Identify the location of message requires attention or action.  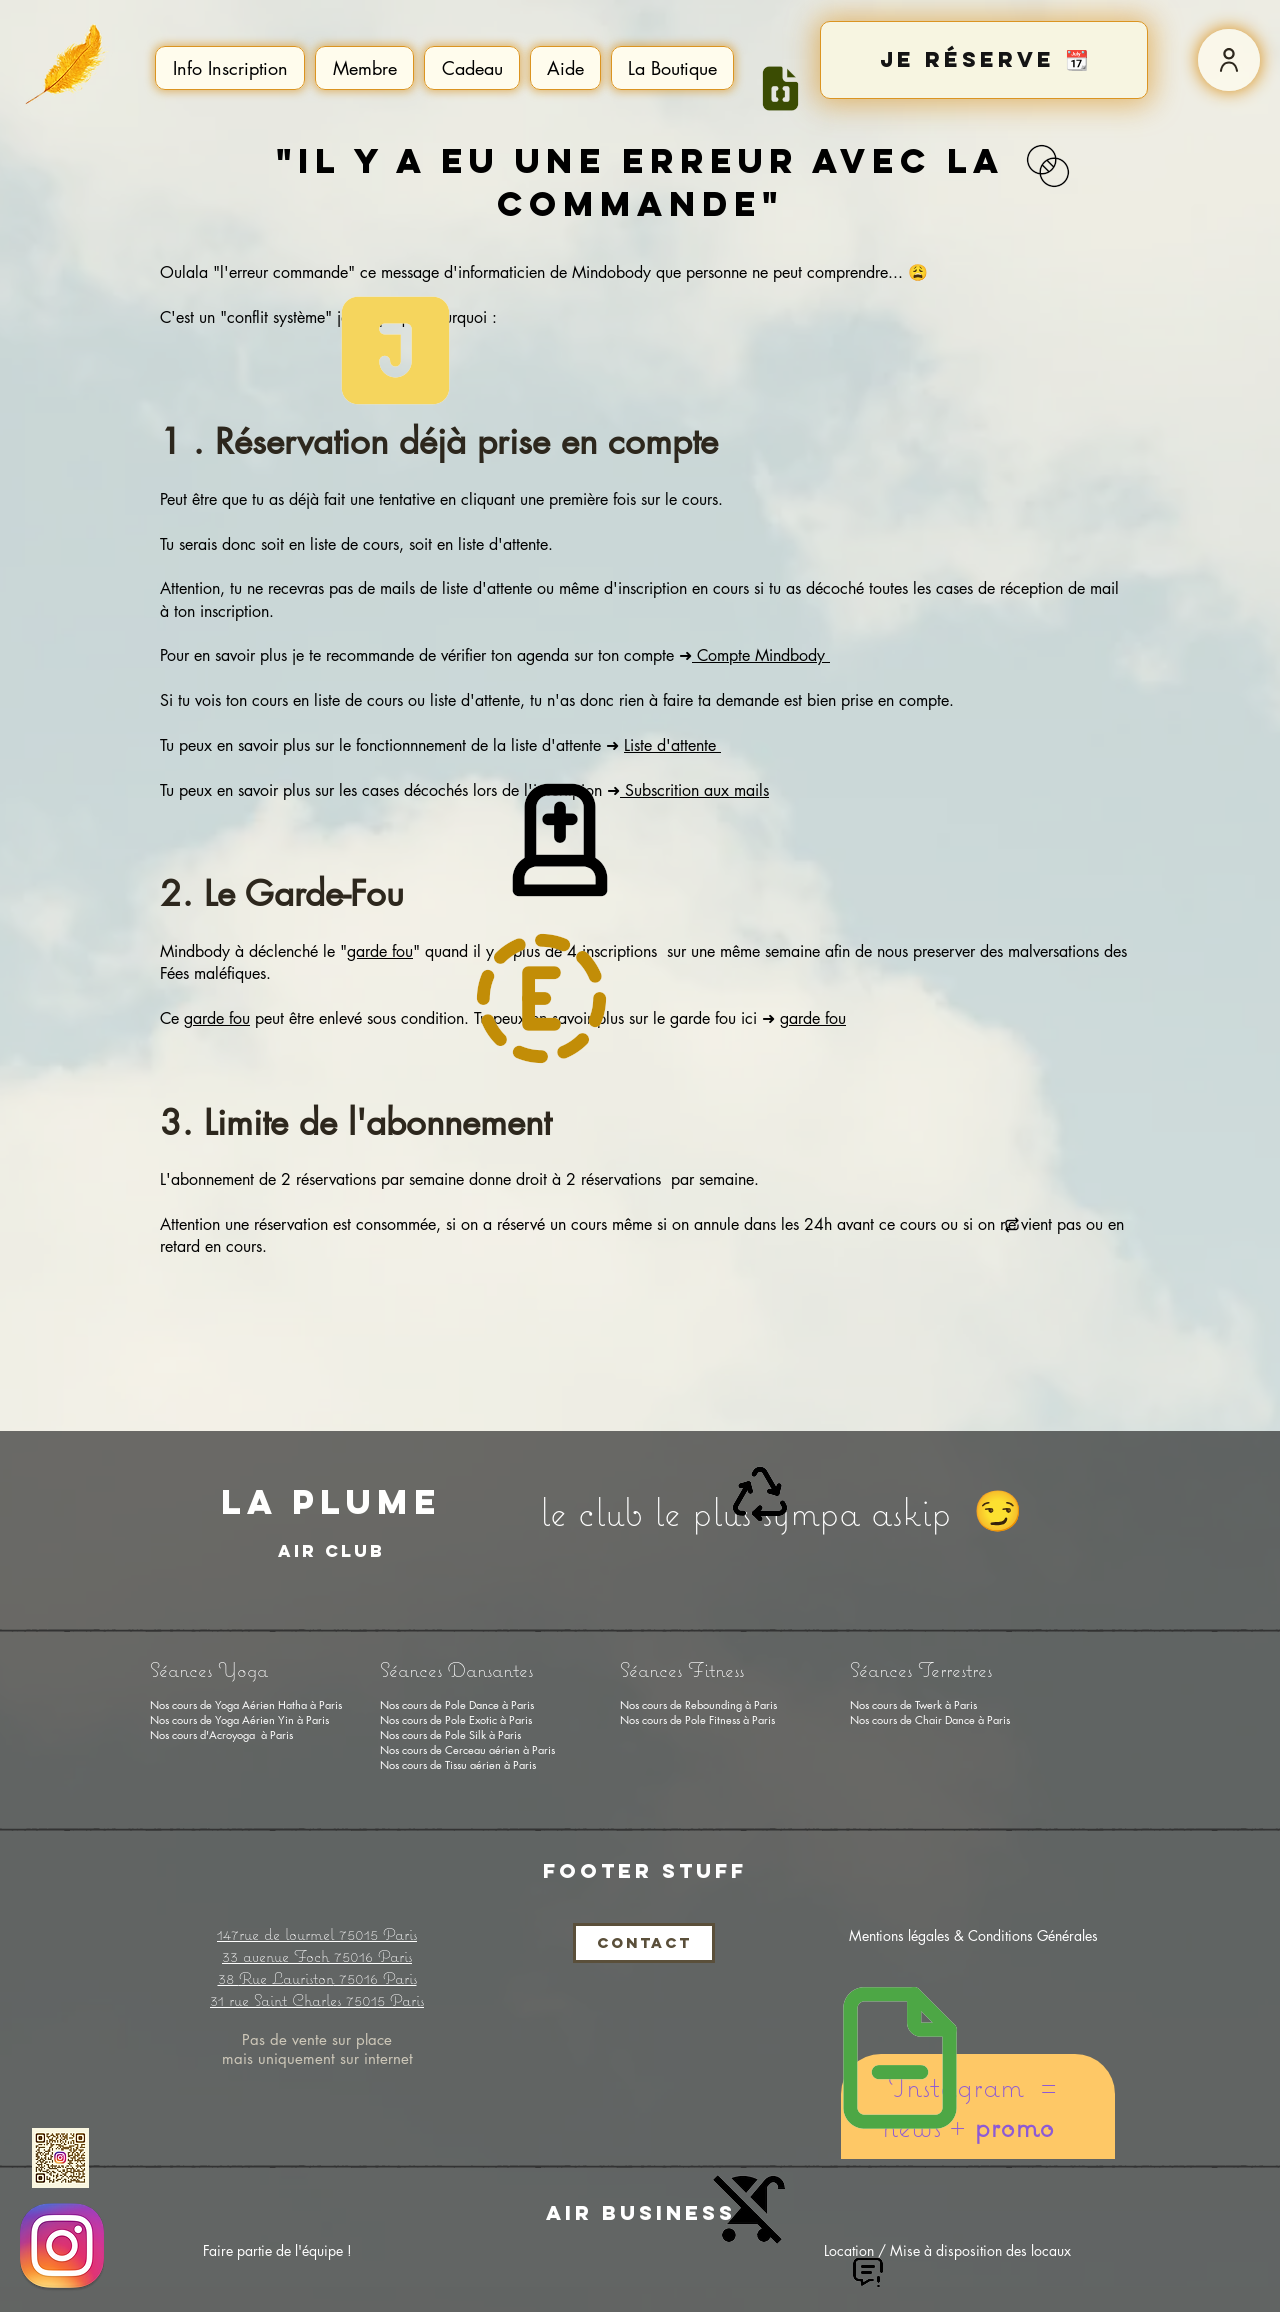
(868, 2271).